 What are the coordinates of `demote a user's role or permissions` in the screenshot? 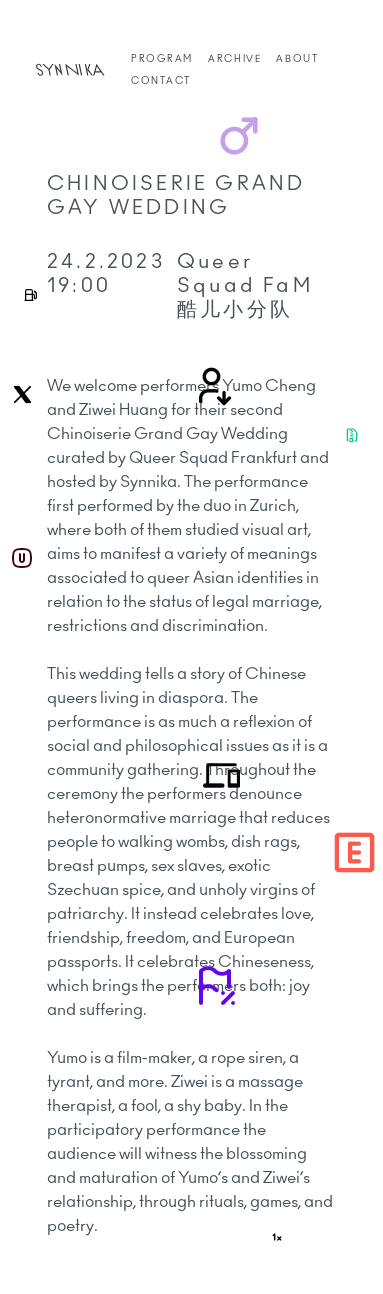 It's located at (211, 385).